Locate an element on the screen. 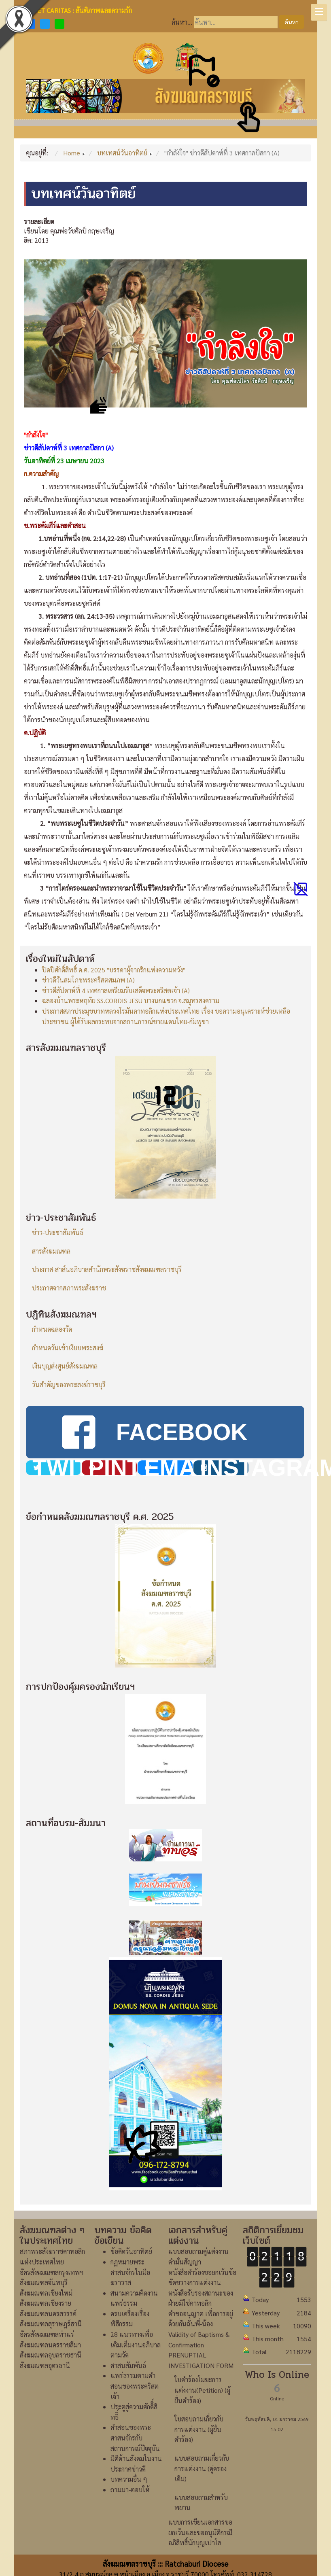 The height and width of the screenshot is (2576, 331). indicates item count or quantity of 12 is located at coordinates (164, 1095).